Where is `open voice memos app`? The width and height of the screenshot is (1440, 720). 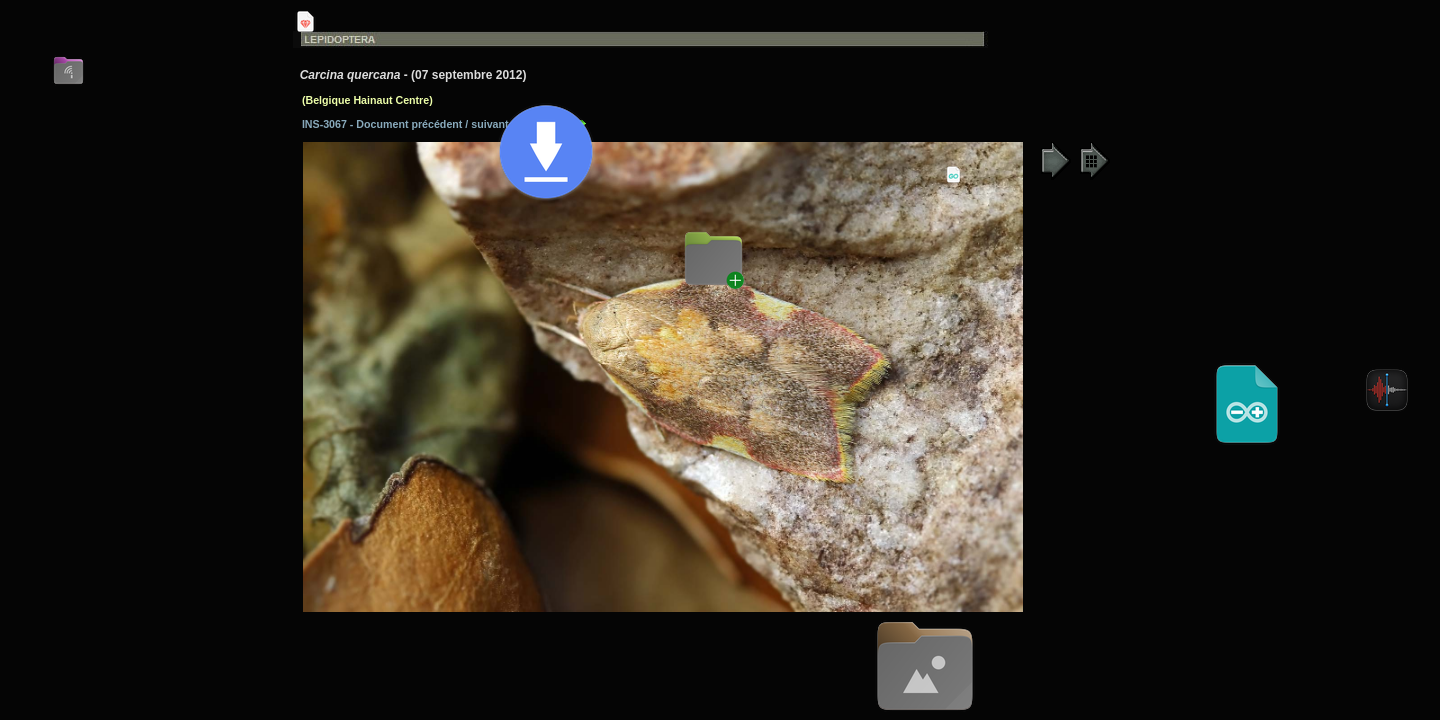 open voice memos app is located at coordinates (1387, 390).